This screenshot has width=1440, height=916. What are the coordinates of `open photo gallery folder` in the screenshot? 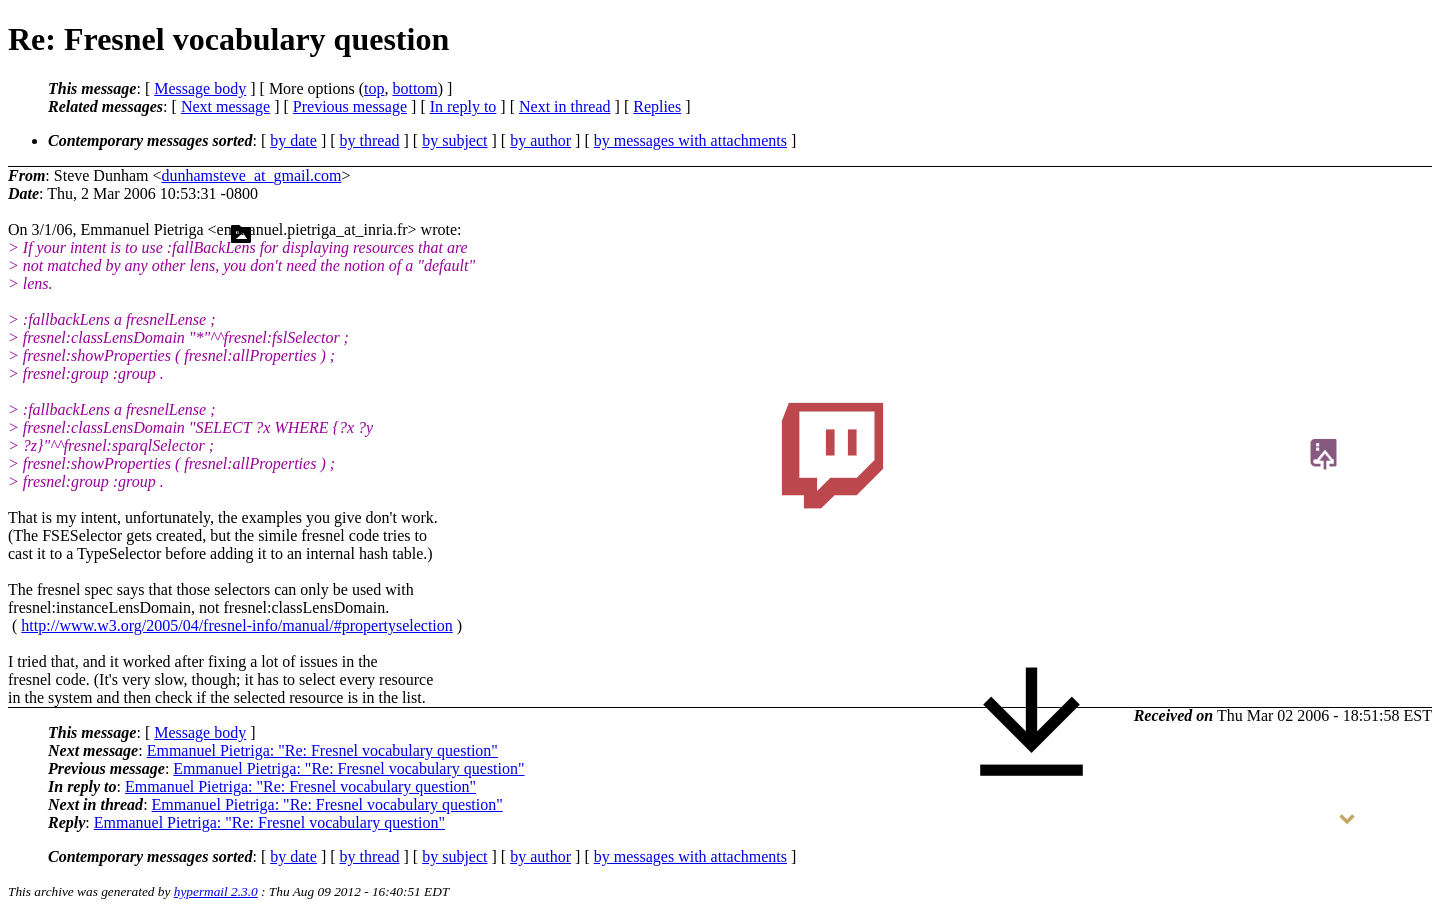 It's located at (241, 234).